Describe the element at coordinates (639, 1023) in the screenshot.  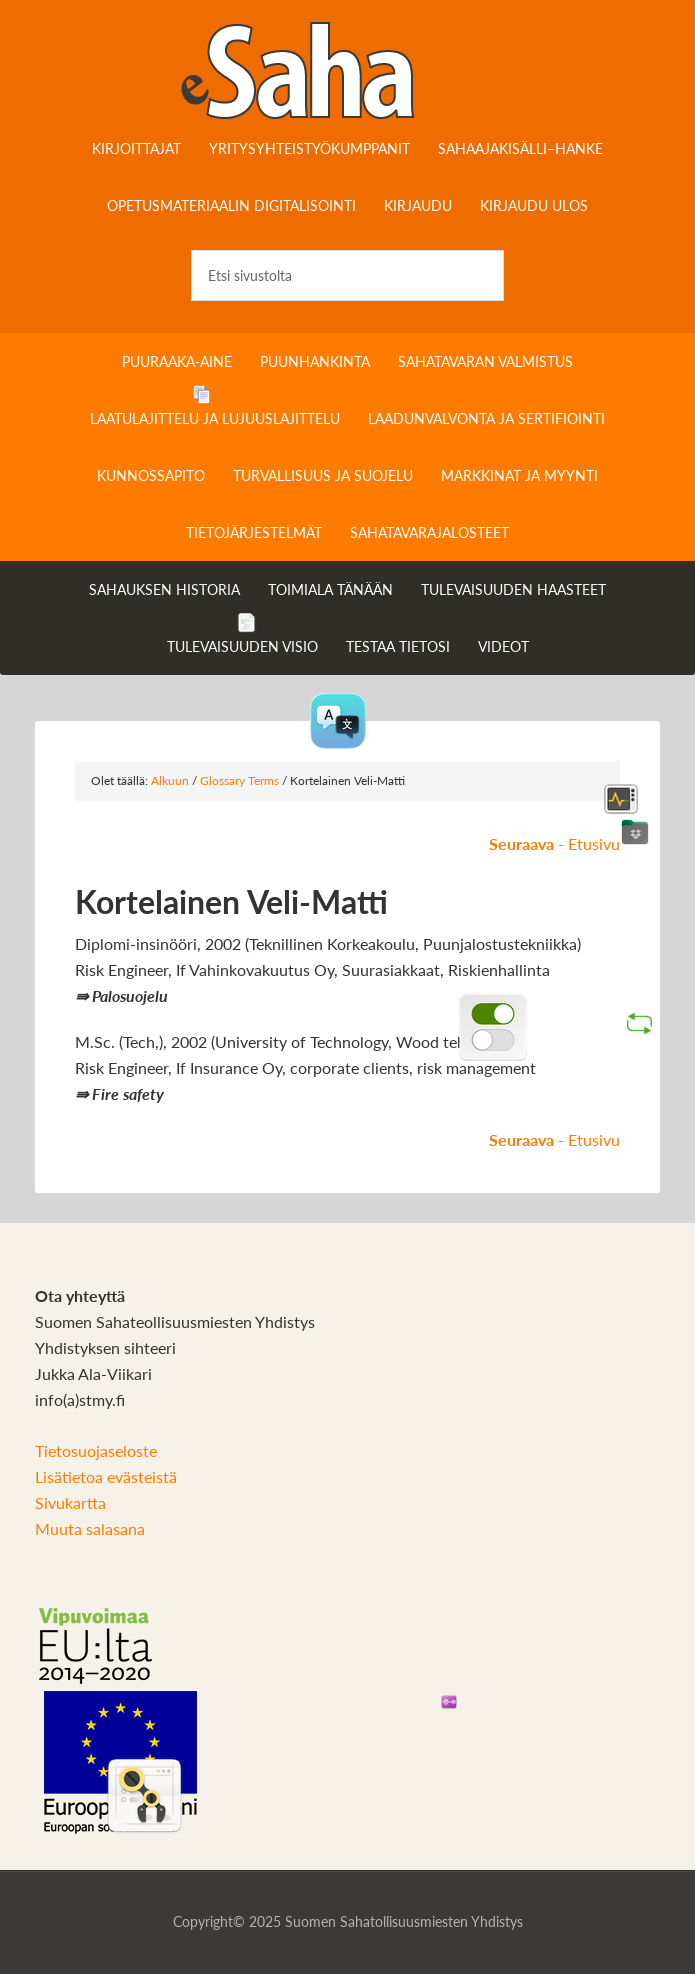
I see `sync or refresh email messages` at that location.